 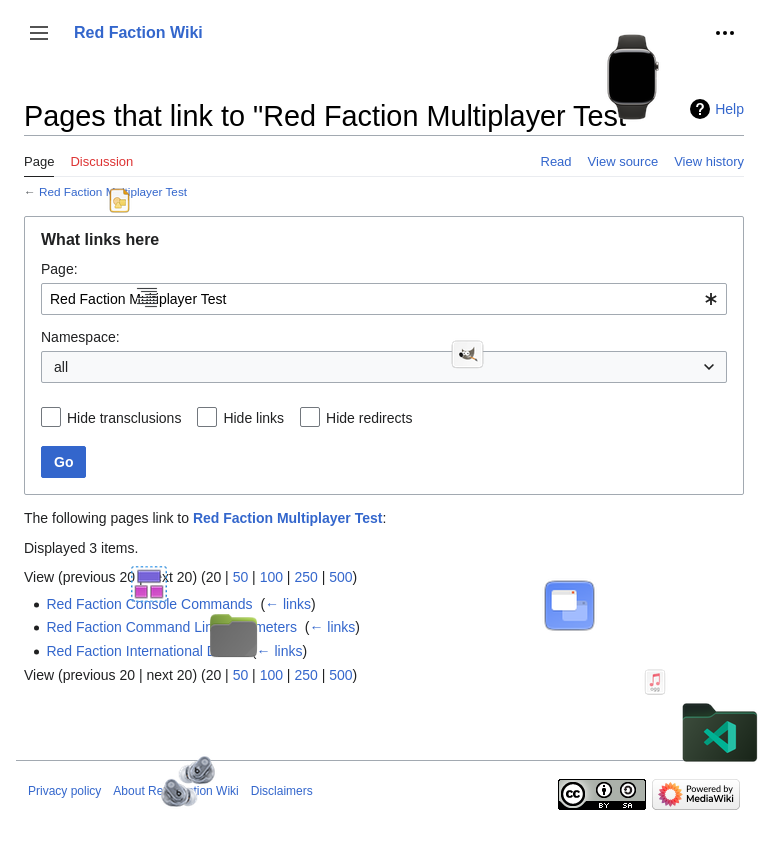 I want to click on open a folder to view its contents, so click(x=233, y=635).